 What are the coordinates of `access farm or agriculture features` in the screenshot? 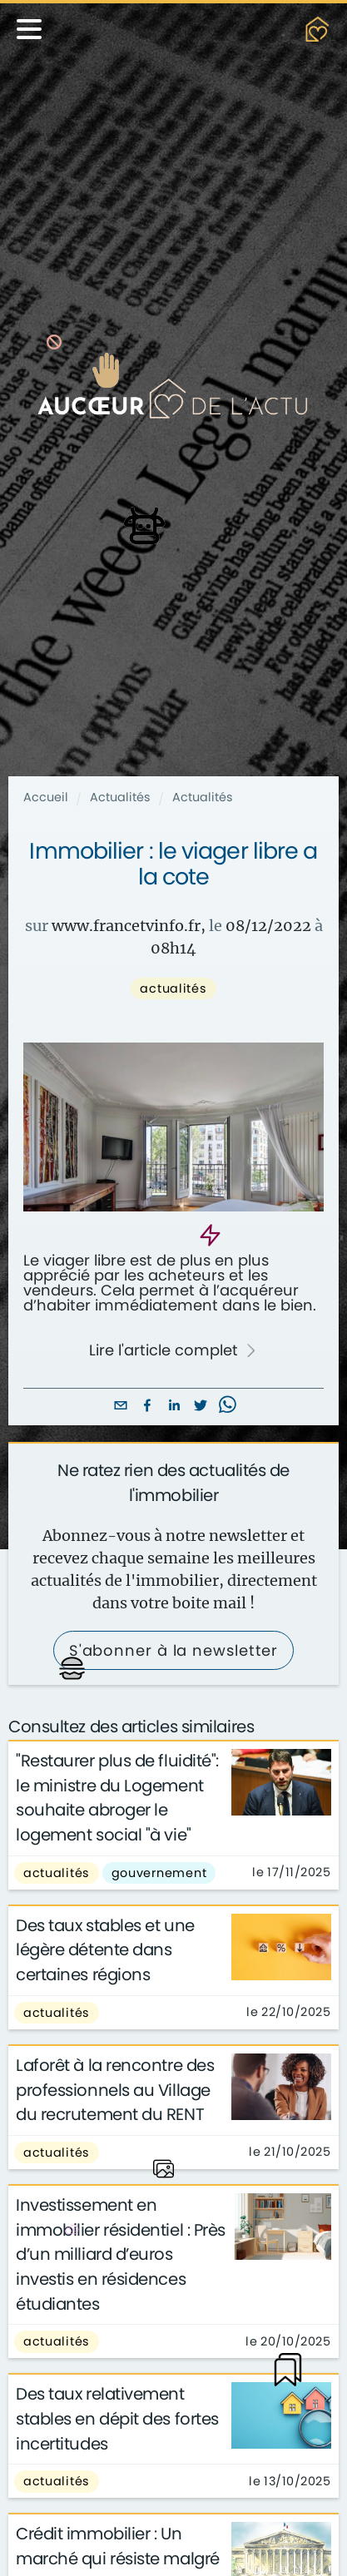 It's located at (144, 526).